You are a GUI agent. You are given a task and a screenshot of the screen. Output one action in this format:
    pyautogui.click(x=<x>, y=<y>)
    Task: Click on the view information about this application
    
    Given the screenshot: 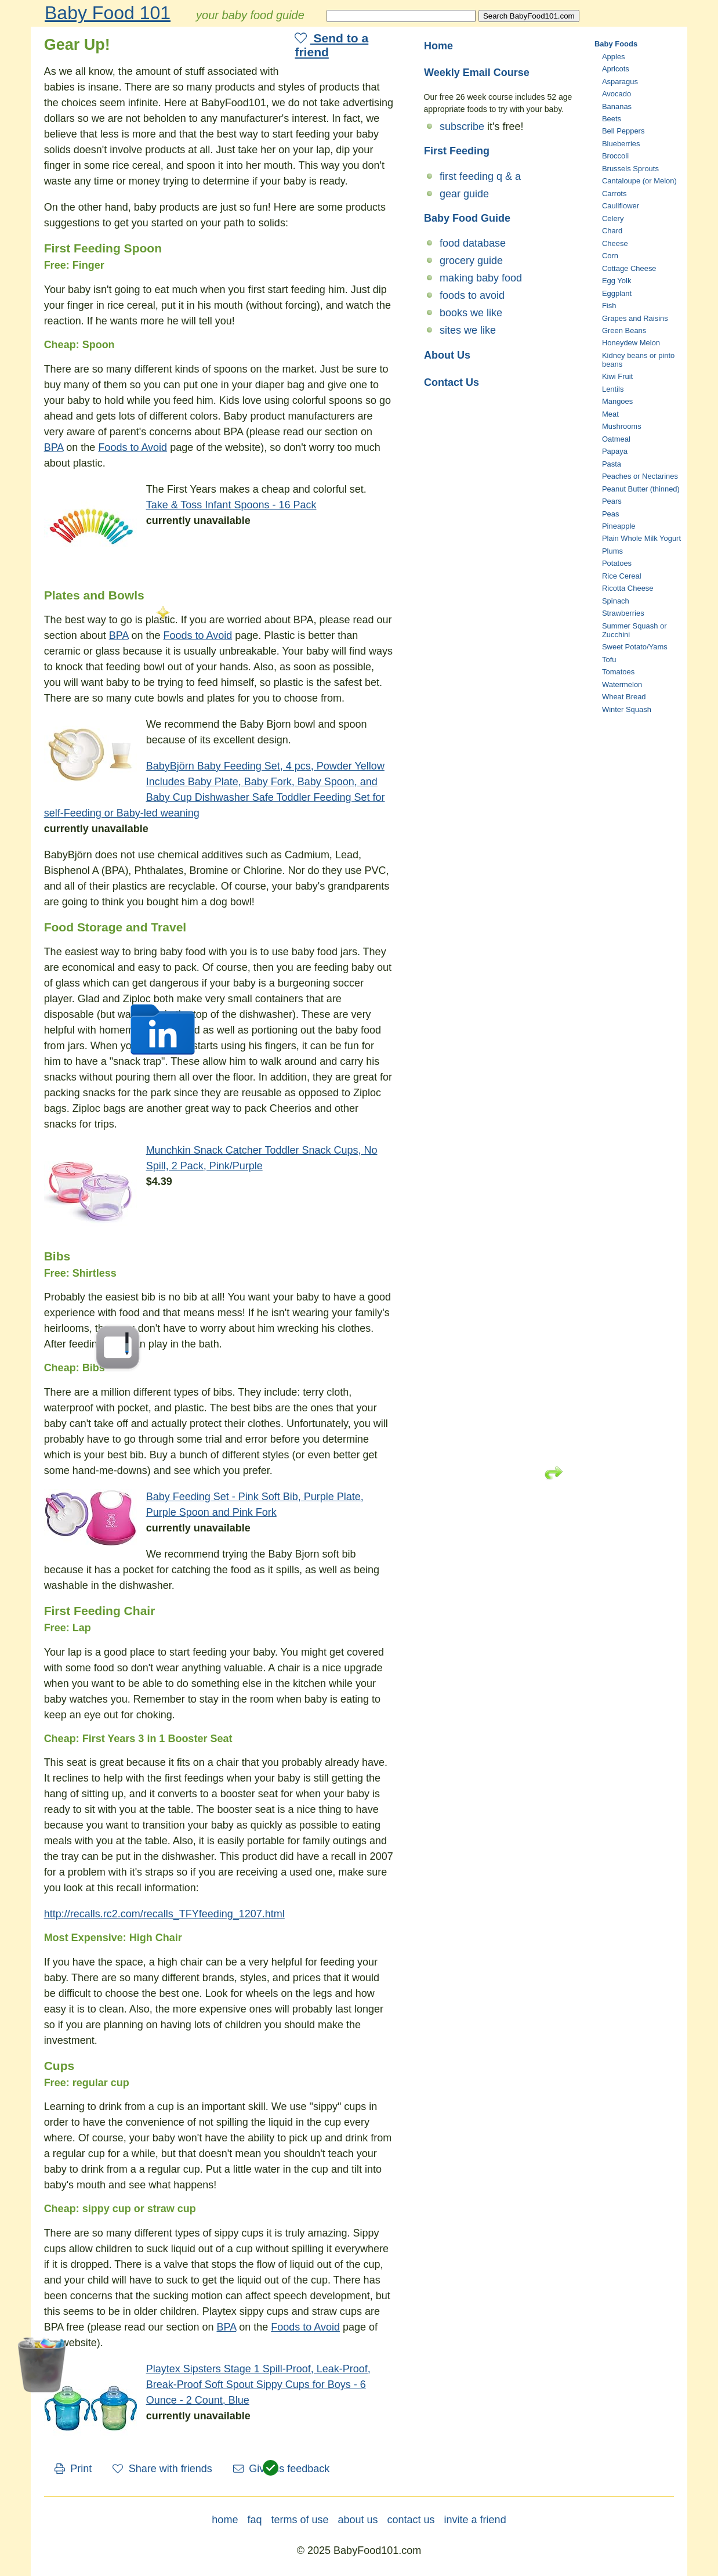 What is the action you would take?
    pyautogui.click(x=163, y=613)
    